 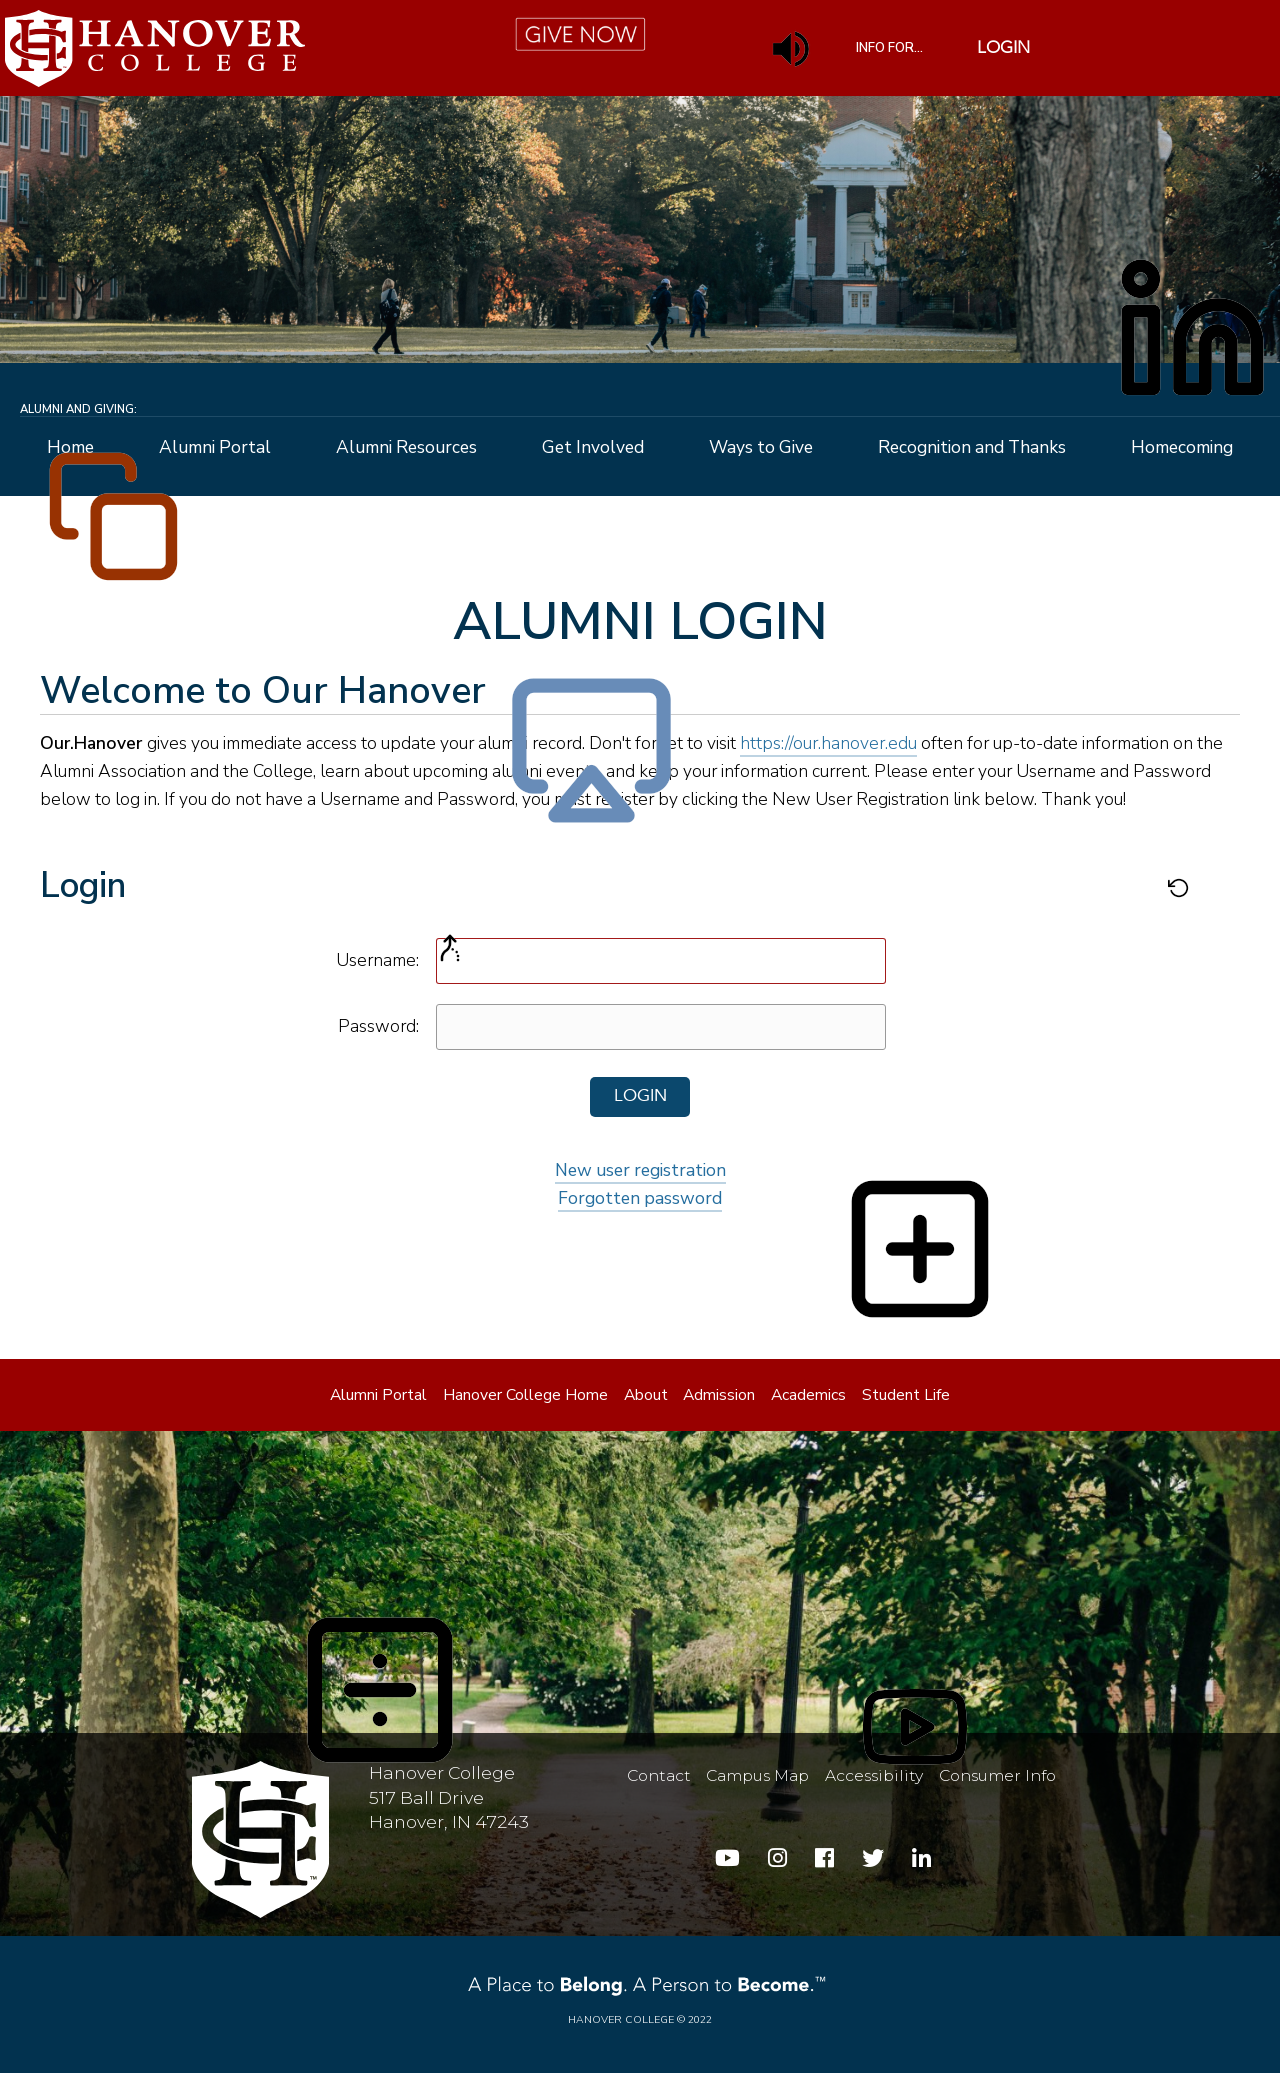 What do you see at coordinates (920, 1249) in the screenshot?
I see `add a new item or entry` at bounding box center [920, 1249].